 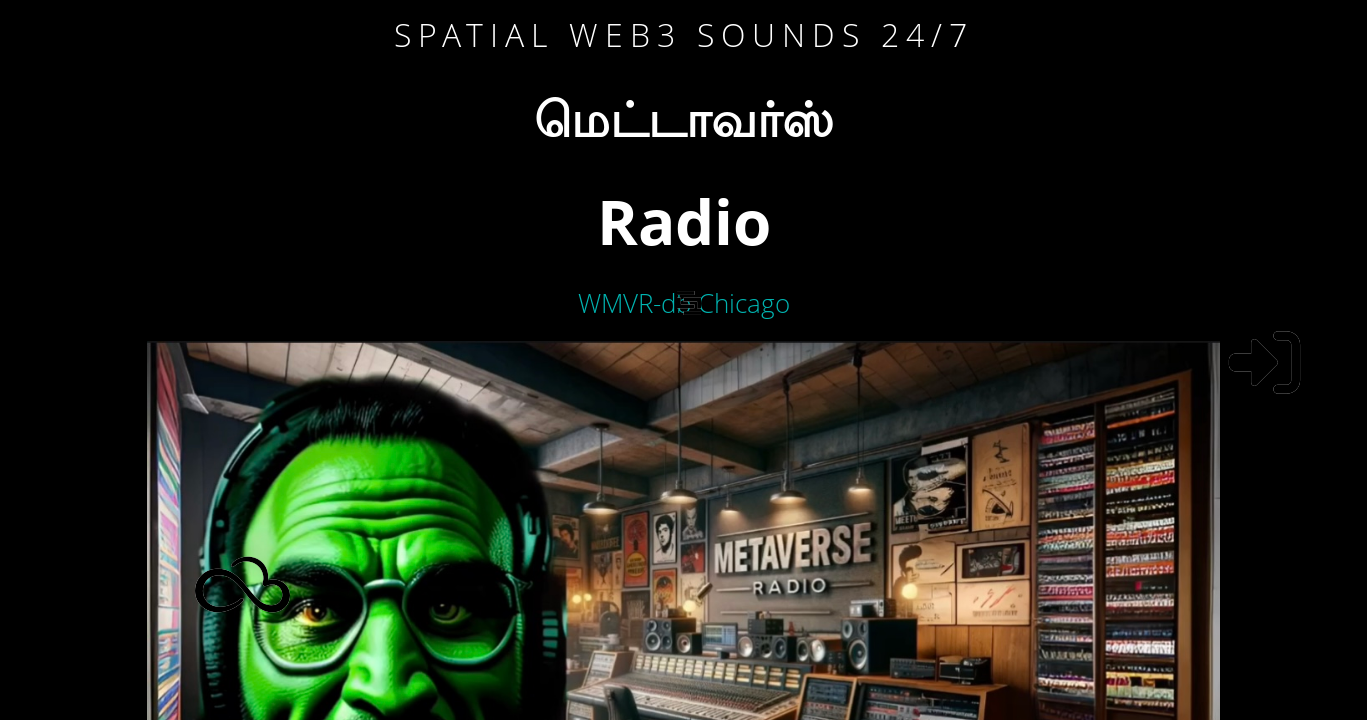 I want to click on skaffold application or service, so click(x=689, y=303).